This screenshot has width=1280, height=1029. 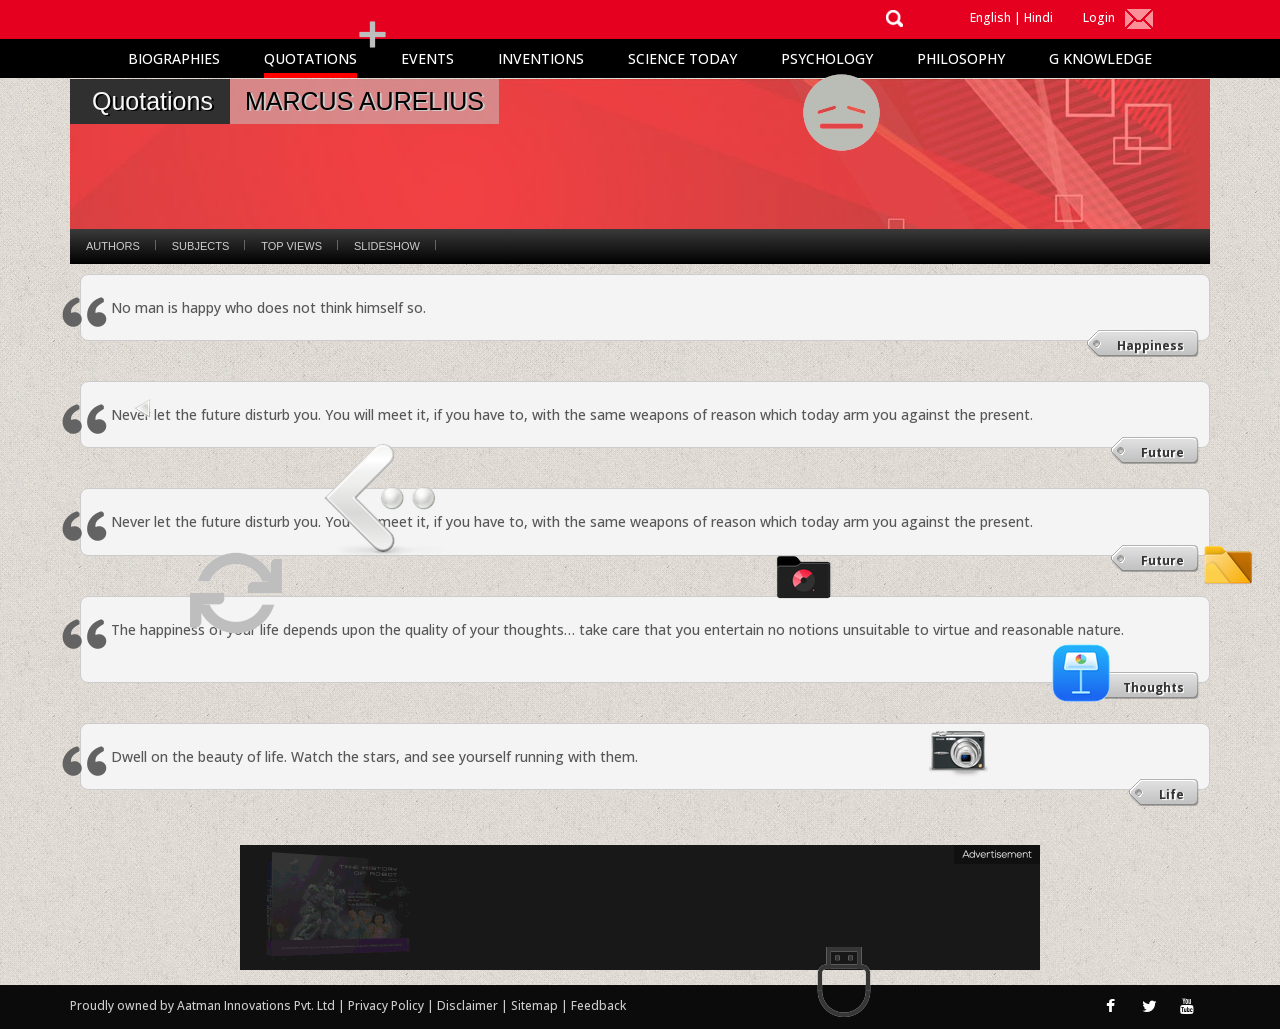 I want to click on indicates syncing in progress, so click(x=236, y=593).